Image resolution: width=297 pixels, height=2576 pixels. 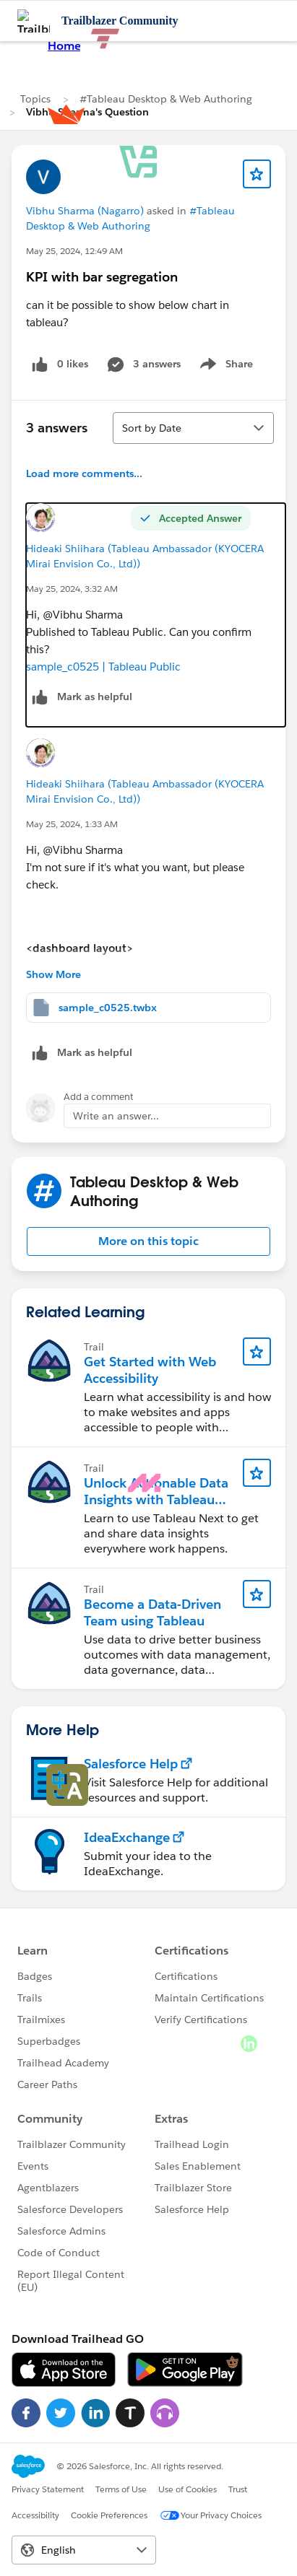 What do you see at coordinates (249, 2043) in the screenshot?
I see `LogMeIn brand logo` at bounding box center [249, 2043].